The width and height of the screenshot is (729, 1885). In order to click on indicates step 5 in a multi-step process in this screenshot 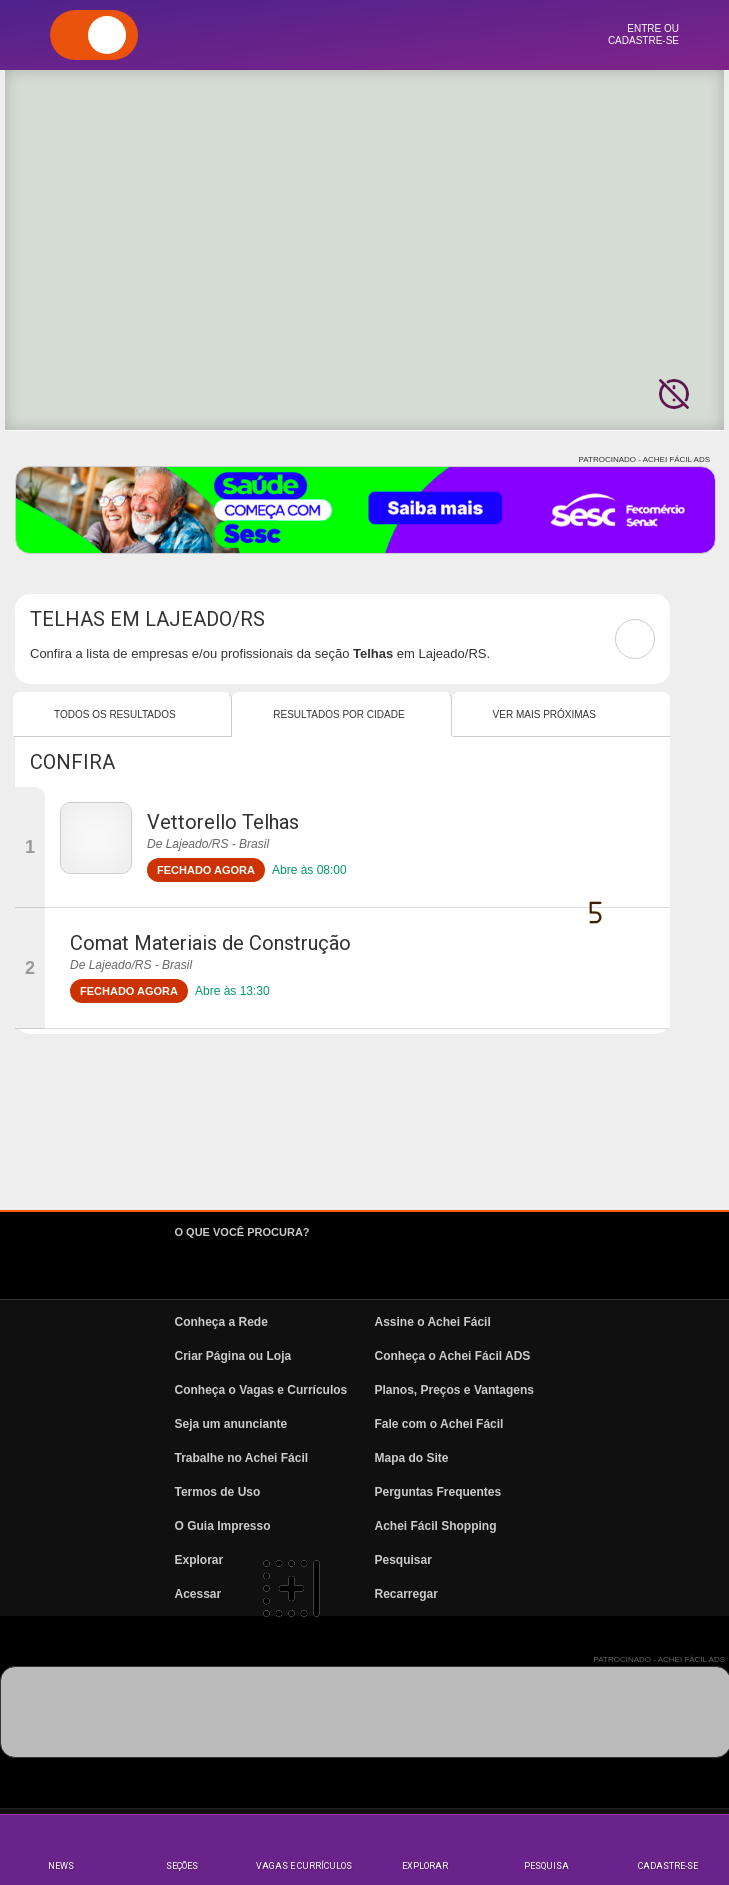, I will do `click(595, 912)`.